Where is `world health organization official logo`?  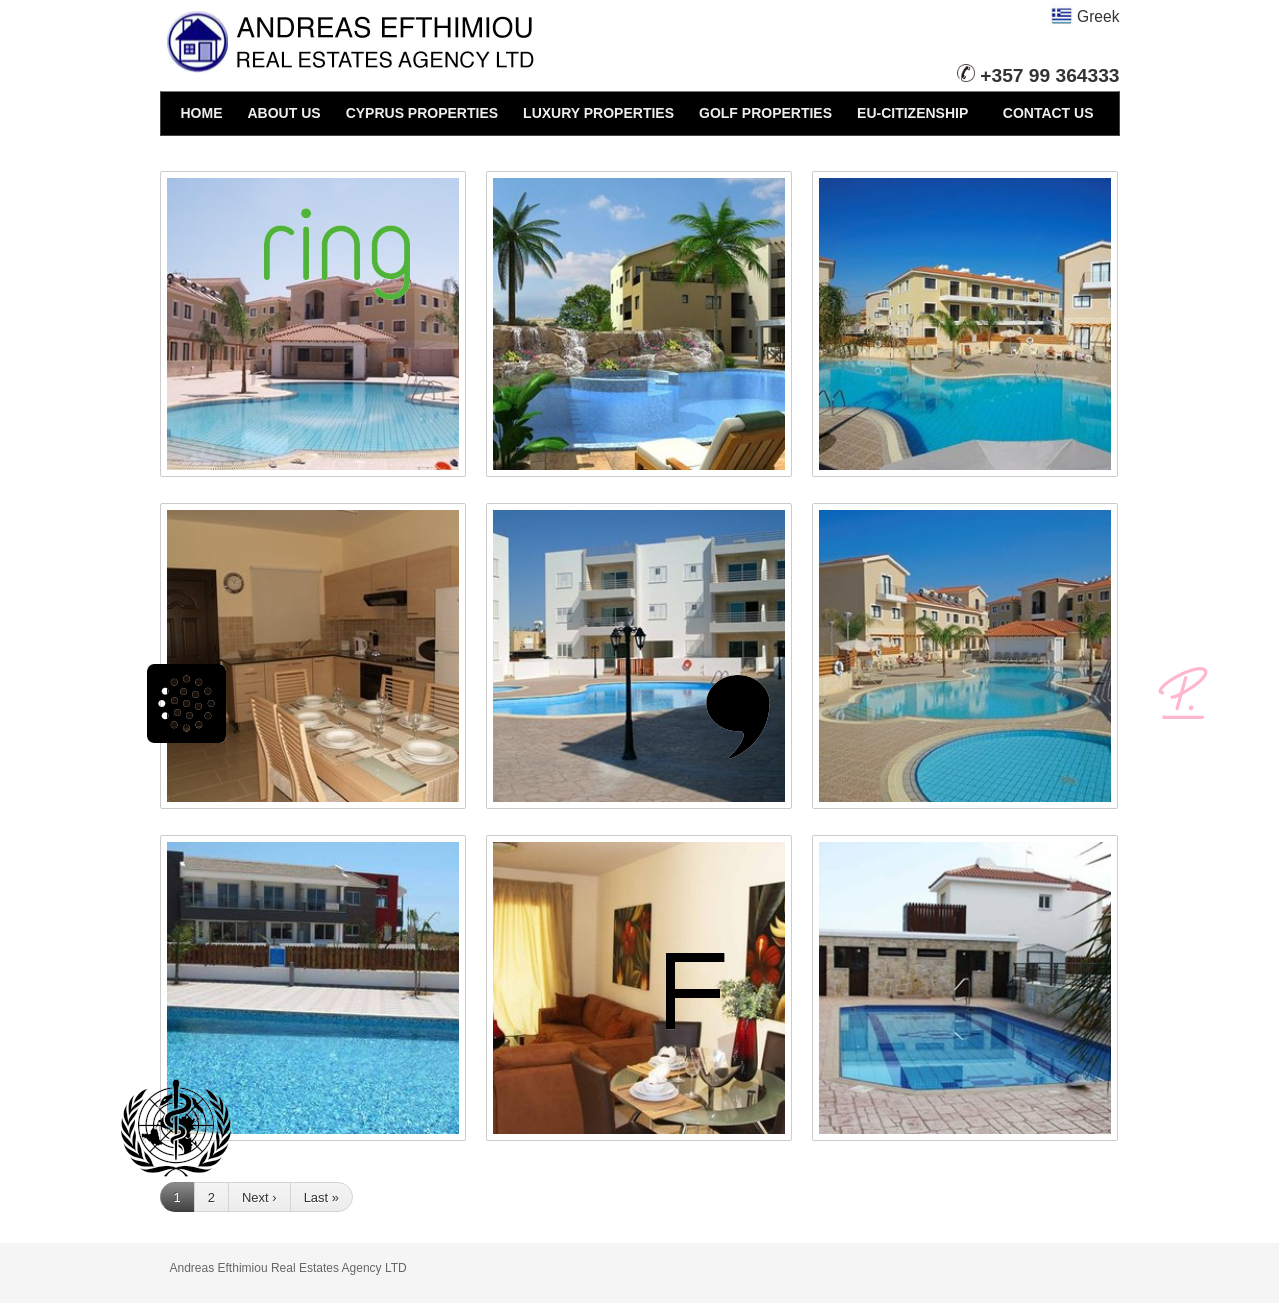 world health organization official logo is located at coordinates (176, 1128).